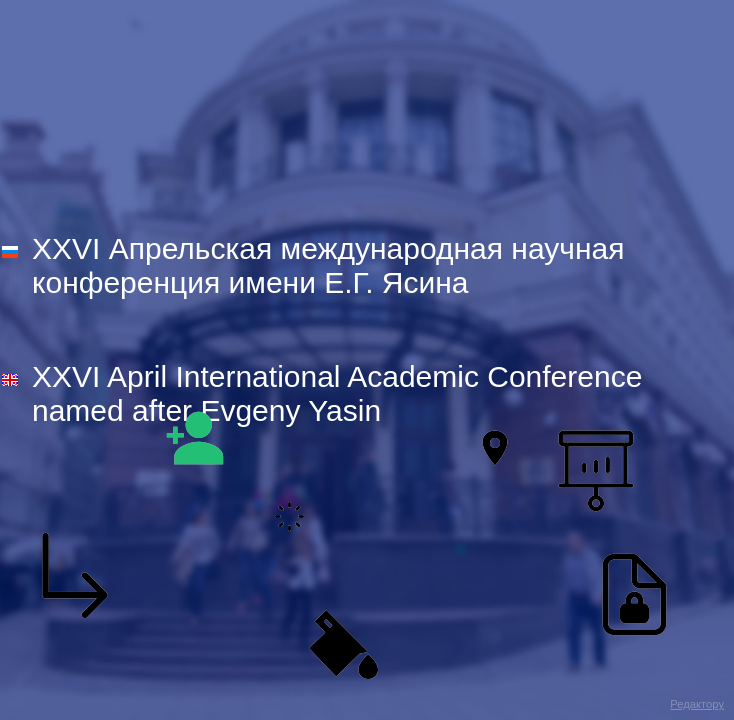 The height and width of the screenshot is (720, 734). Describe the element at coordinates (596, 465) in the screenshot. I see `view presentation with charts` at that location.